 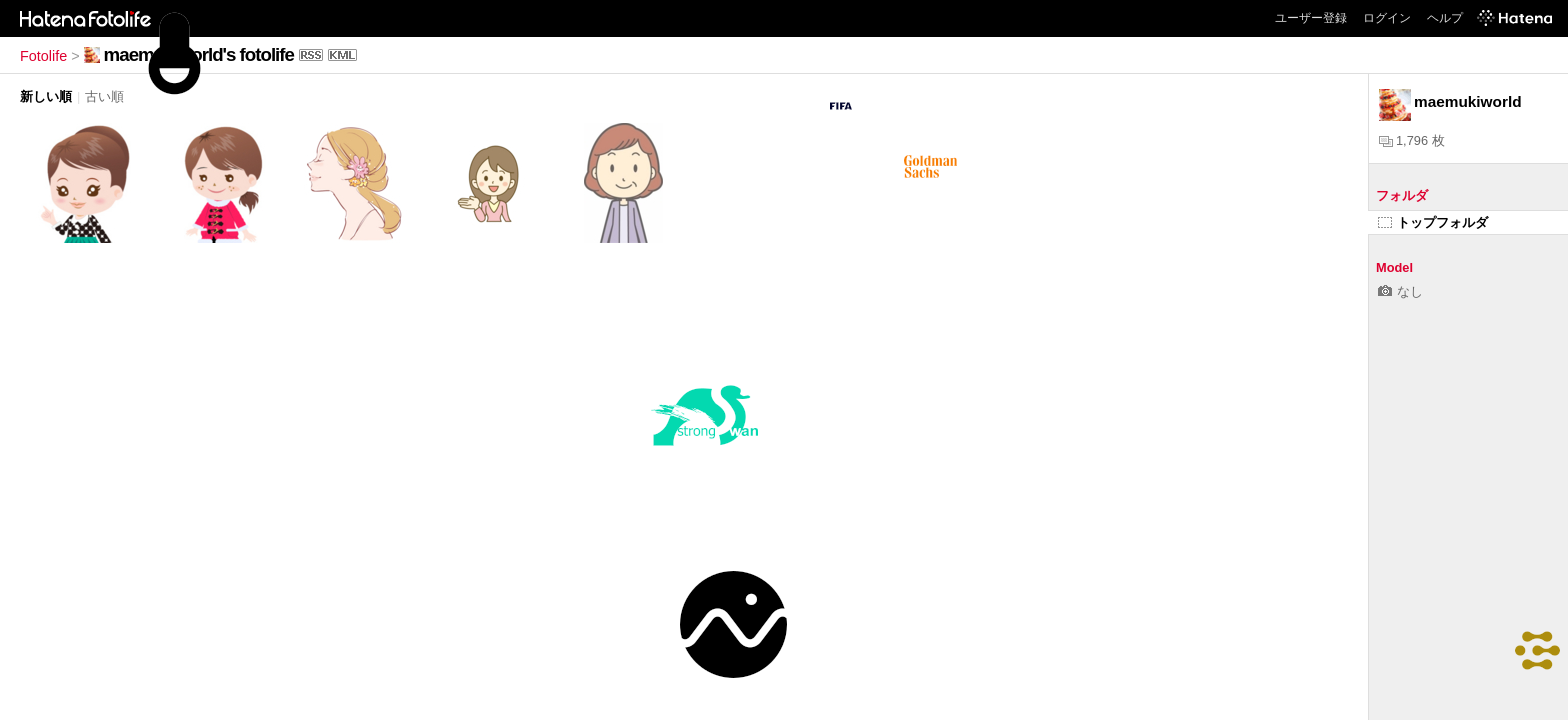 I want to click on indicates low or cold temperature, so click(x=174, y=53).